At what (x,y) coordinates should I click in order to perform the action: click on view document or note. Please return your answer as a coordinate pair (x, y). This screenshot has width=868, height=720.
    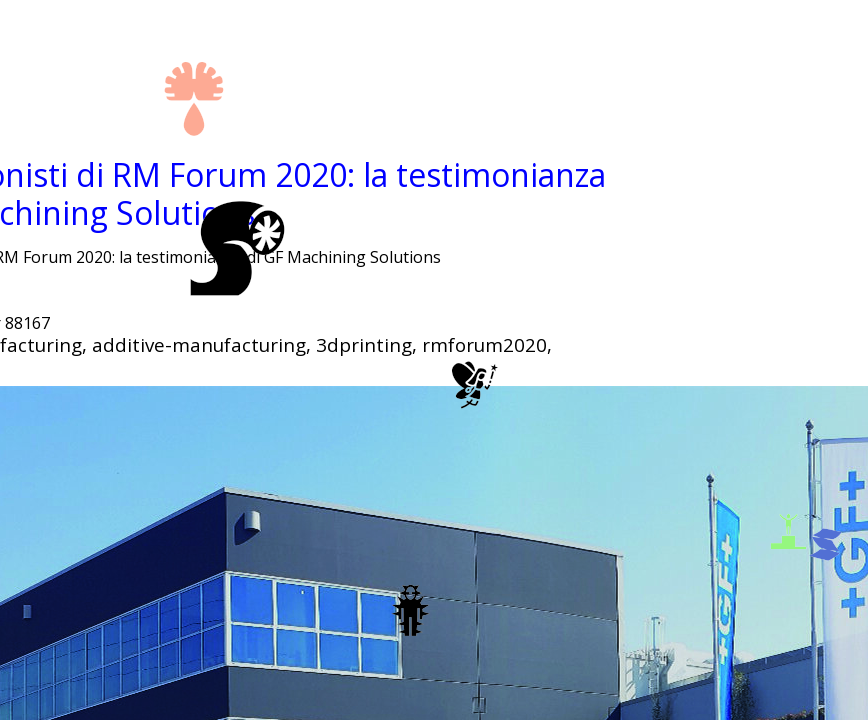
    Looking at the image, I should click on (825, 544).